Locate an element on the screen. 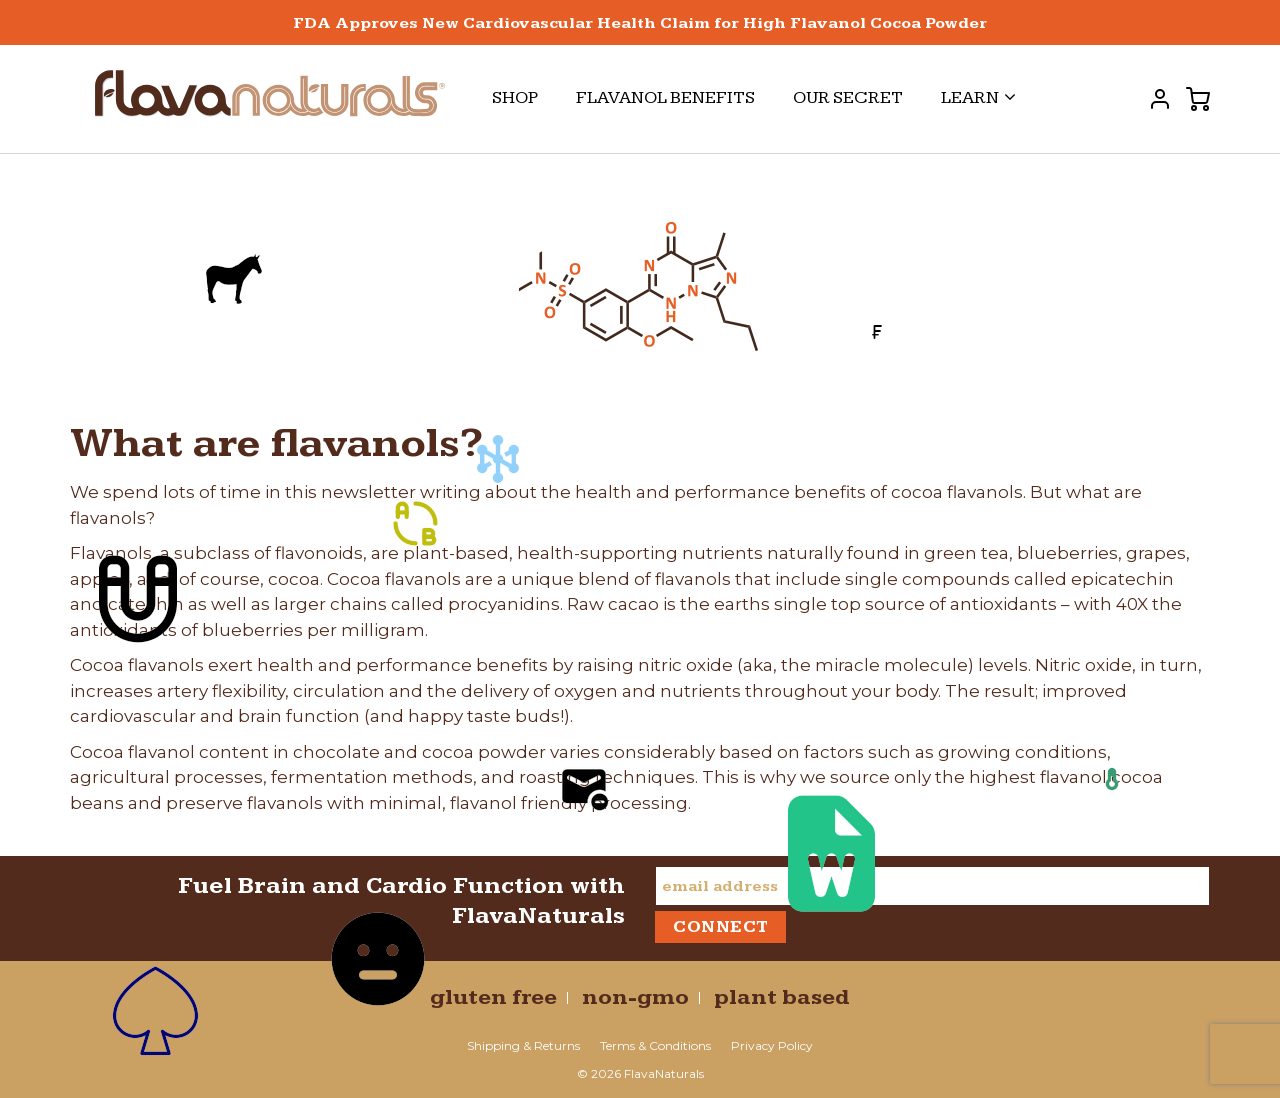 The image size is (1280, 1098). attract or pull related items together is located at coordinates (138, 599).